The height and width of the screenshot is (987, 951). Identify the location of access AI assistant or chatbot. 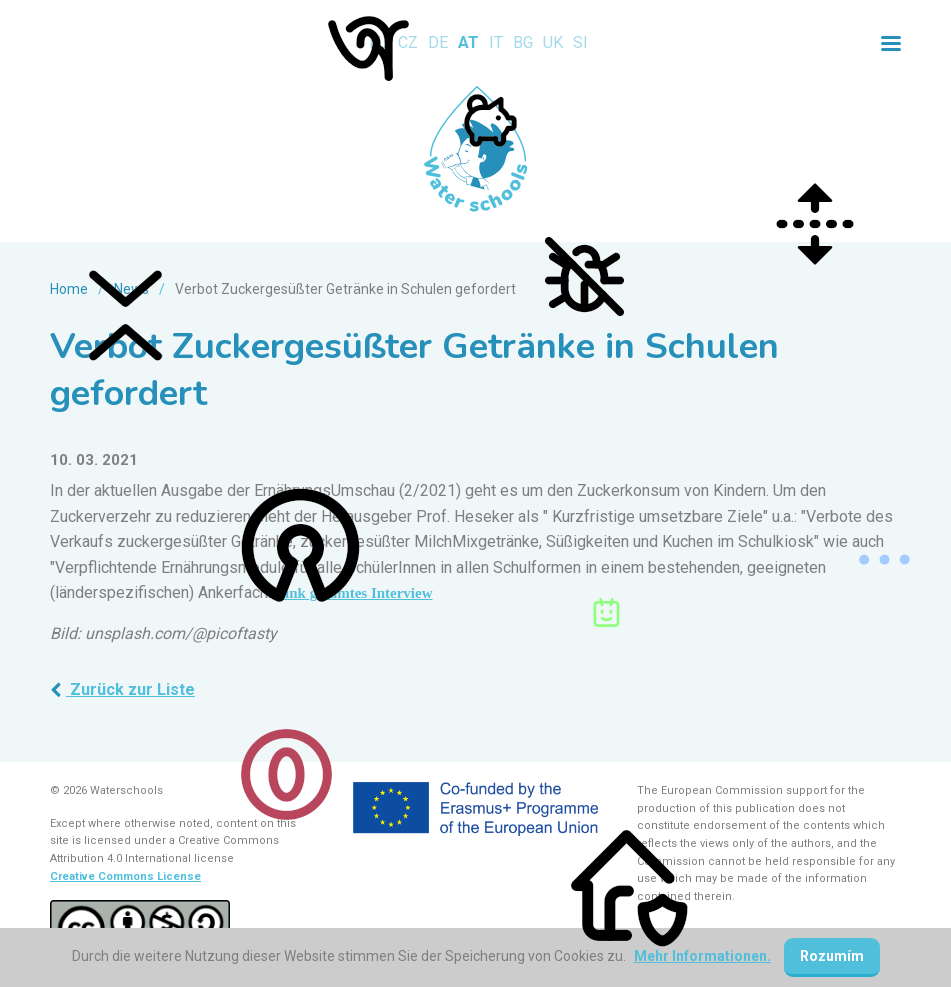
(606, 612).